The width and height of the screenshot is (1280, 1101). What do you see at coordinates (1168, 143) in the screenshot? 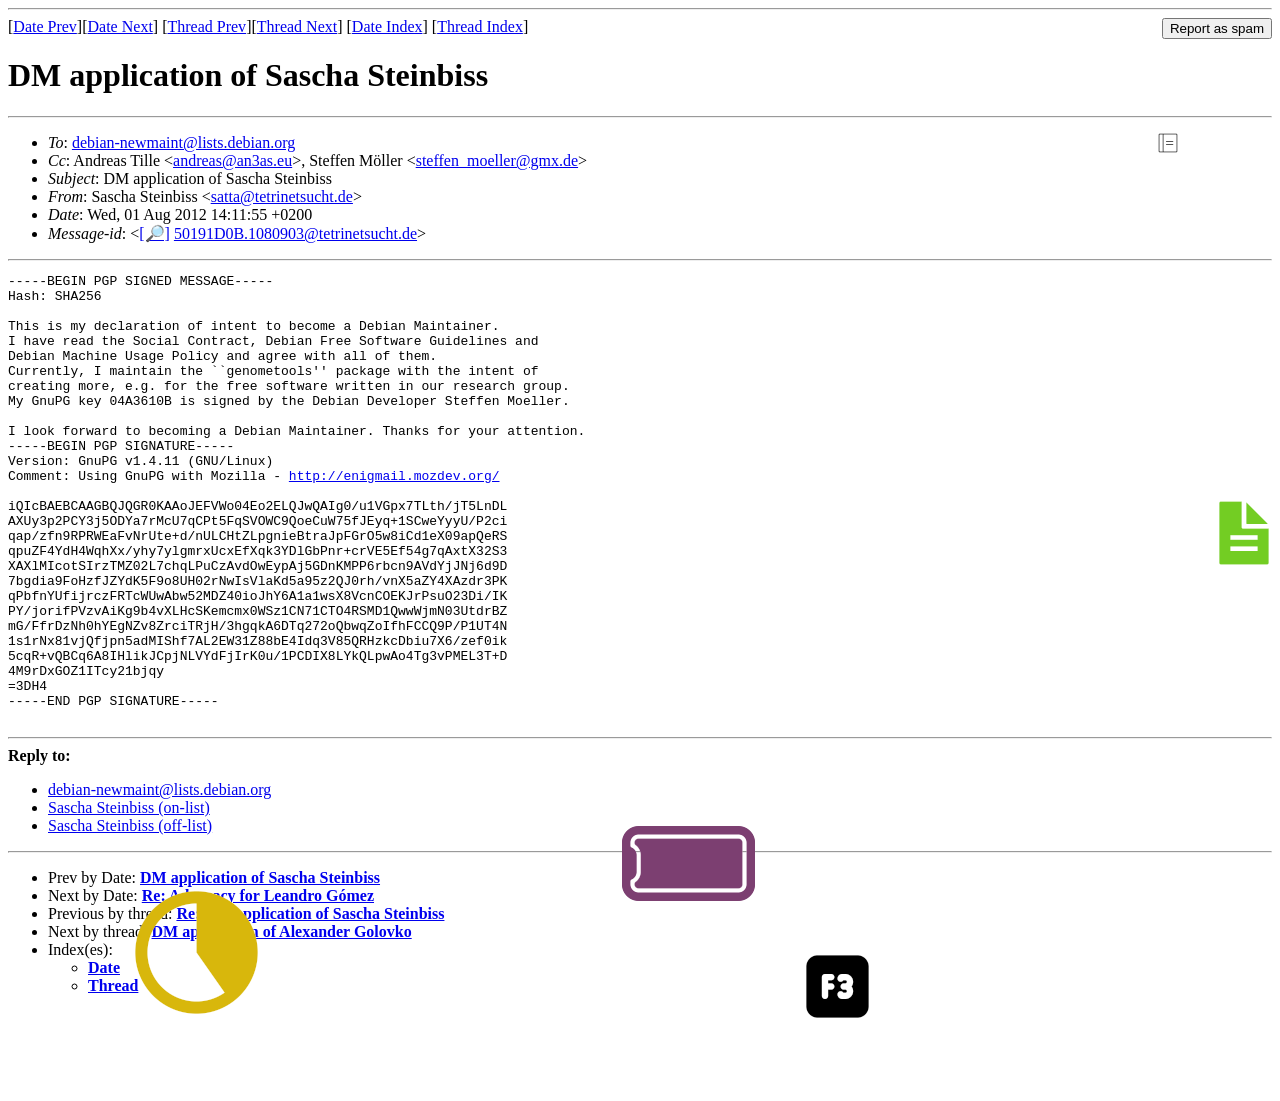
I see `open notebook or notes app` at bounding box center [1168, 143].